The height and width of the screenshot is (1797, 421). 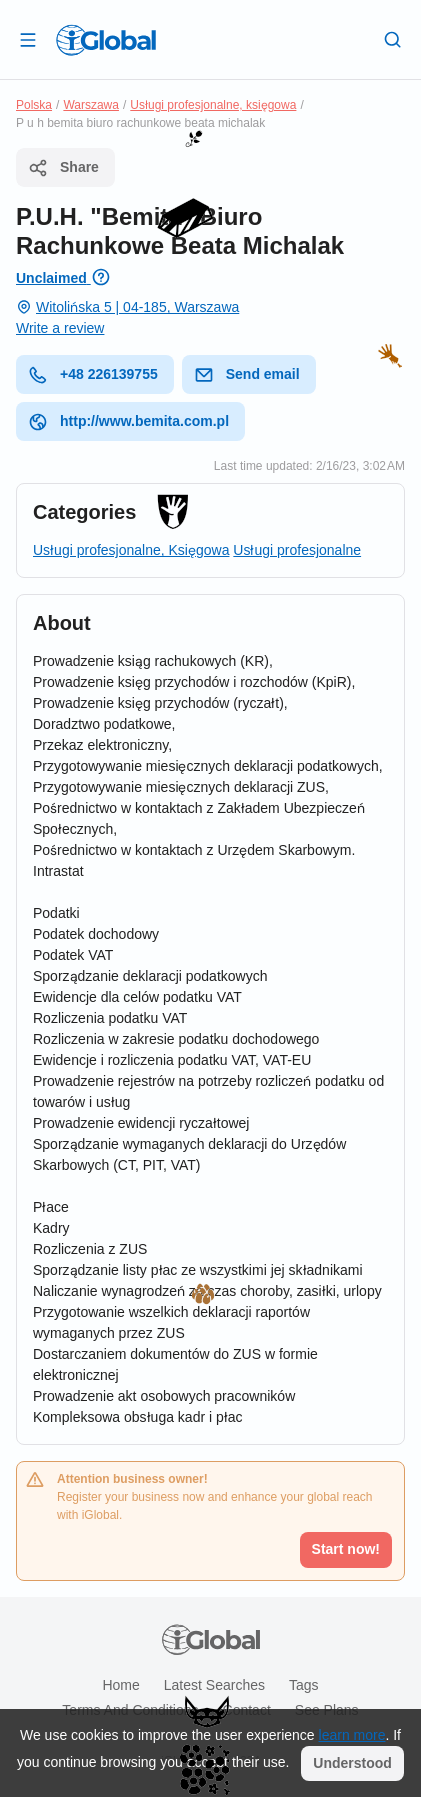 What do you see at coordinates (390, 356) in the screenshot?
I see `indicates a defeated enemy or combat event in a game` at bounding box center [390, 356].